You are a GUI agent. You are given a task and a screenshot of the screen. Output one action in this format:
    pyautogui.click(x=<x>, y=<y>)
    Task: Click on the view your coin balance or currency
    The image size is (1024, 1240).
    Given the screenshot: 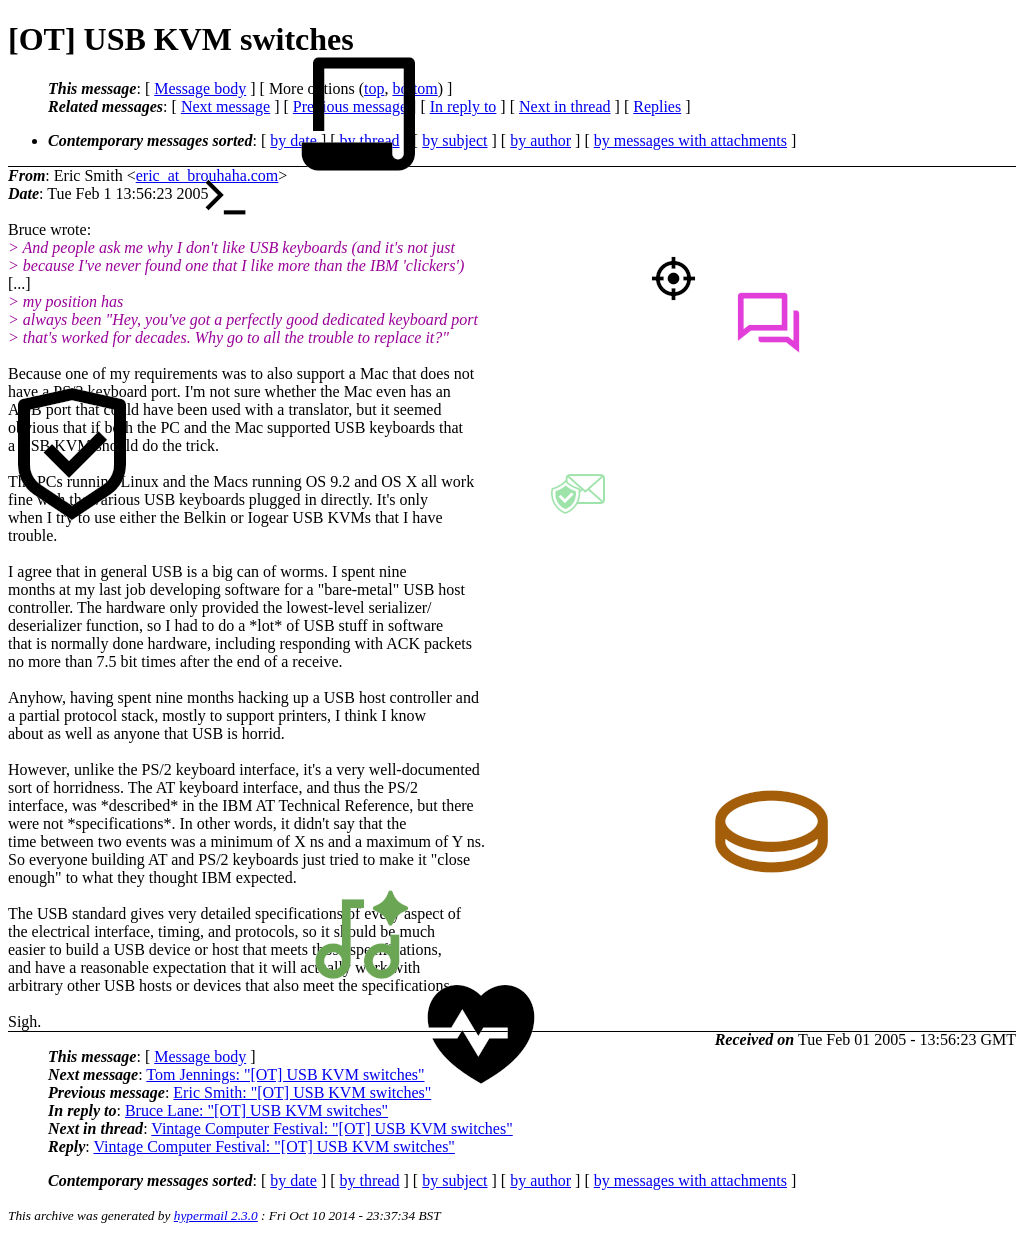 What is the action you would take?
    pyautogui.click(x=771, y=831)
    